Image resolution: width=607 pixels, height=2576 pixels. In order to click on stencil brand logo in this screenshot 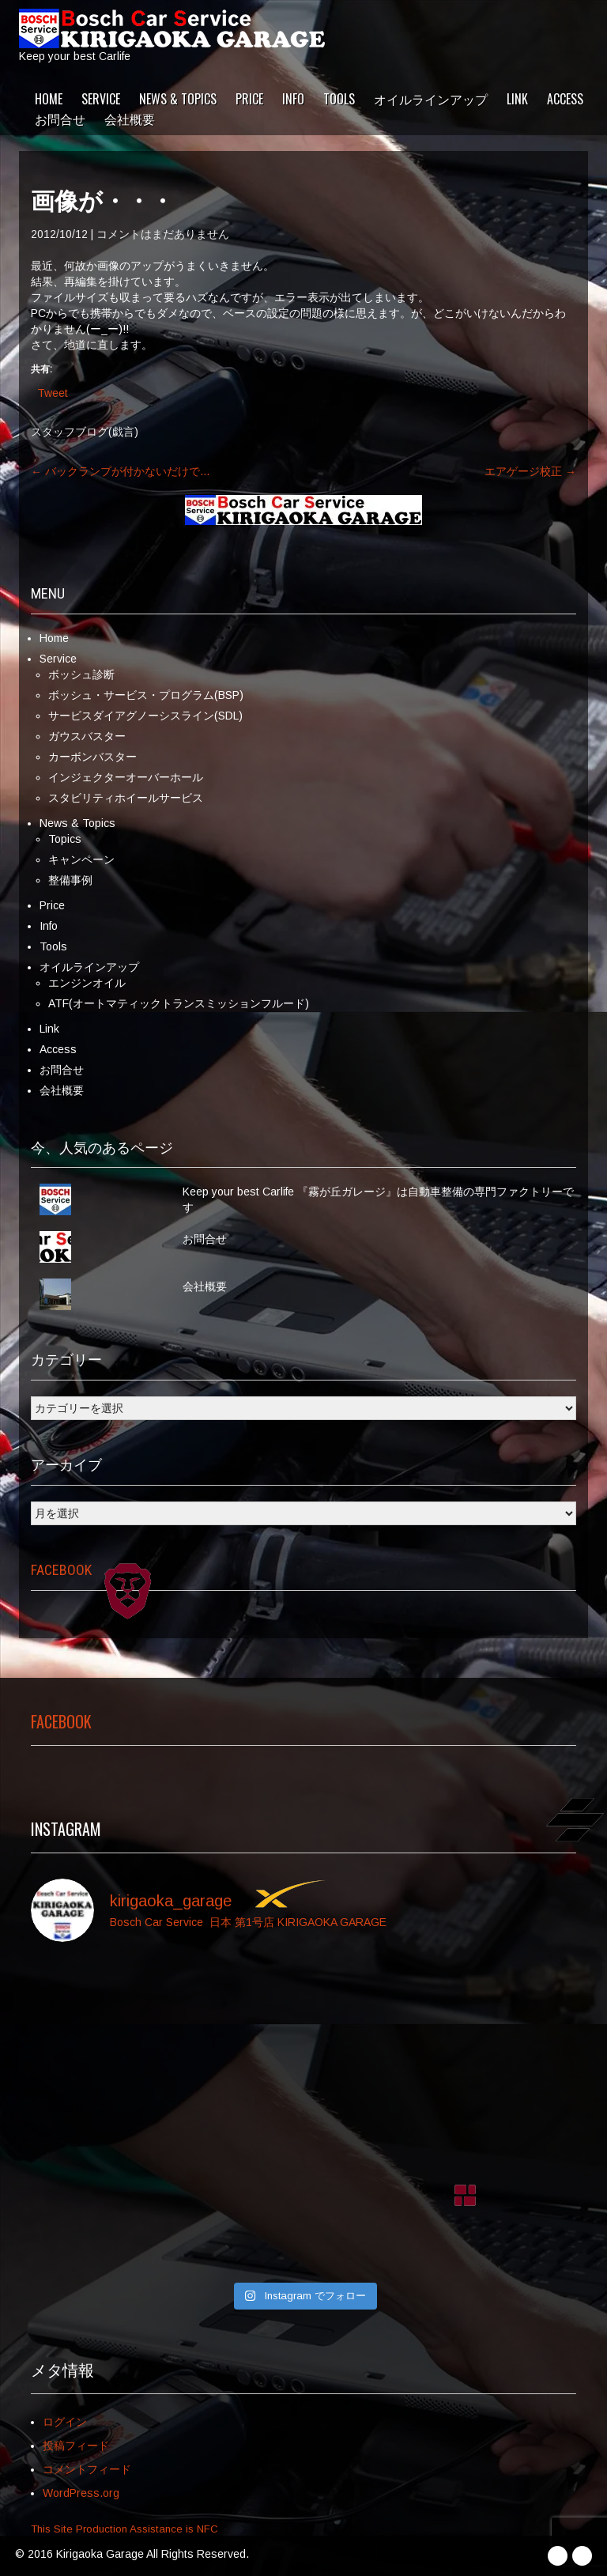, I will do `click(575, 1819)`.